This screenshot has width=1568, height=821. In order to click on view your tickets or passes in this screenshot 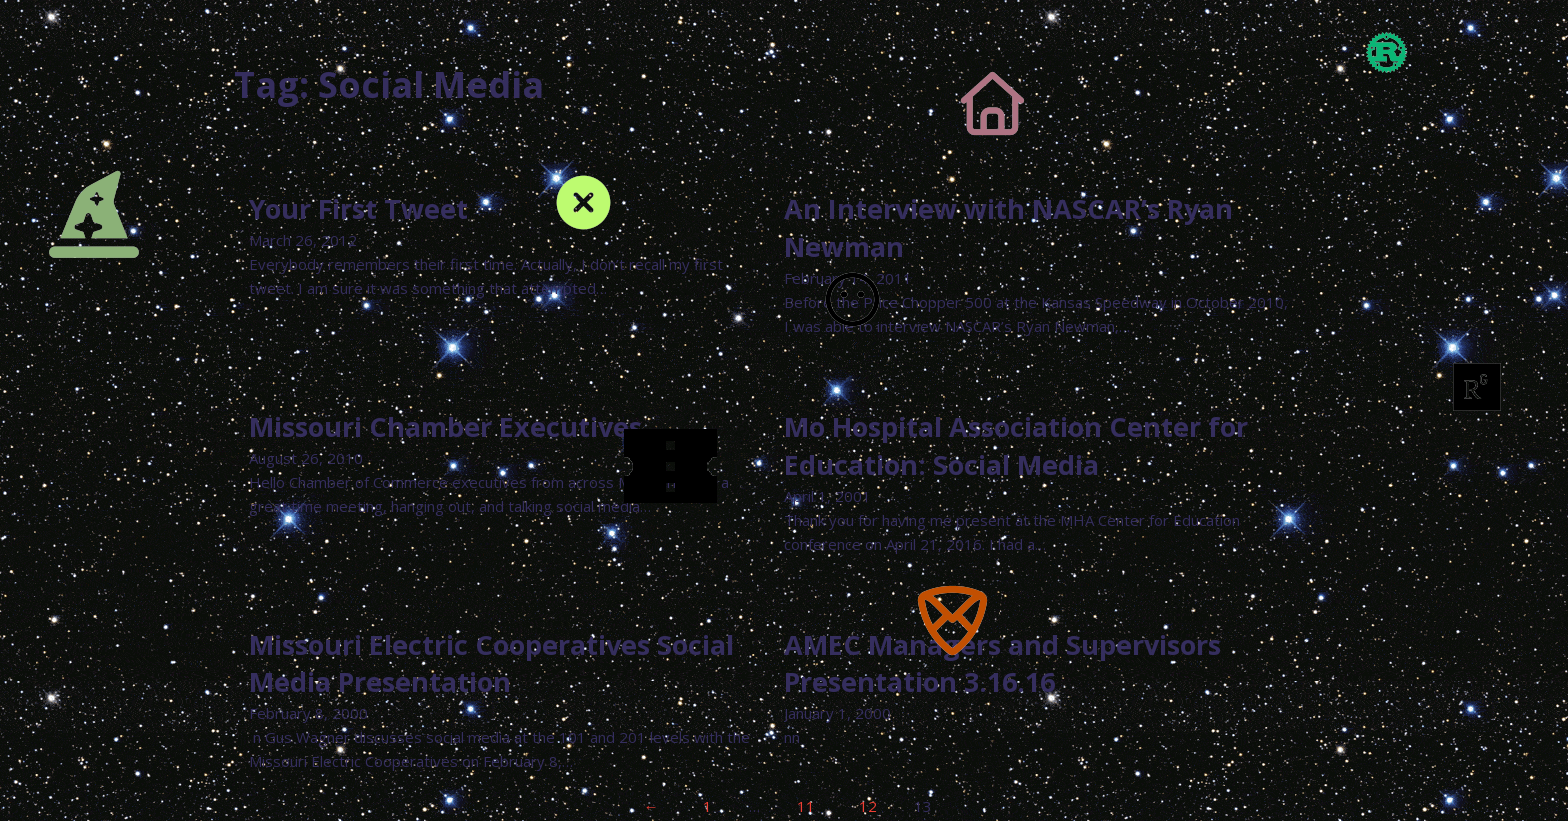, I will do `click(670, 466)`.